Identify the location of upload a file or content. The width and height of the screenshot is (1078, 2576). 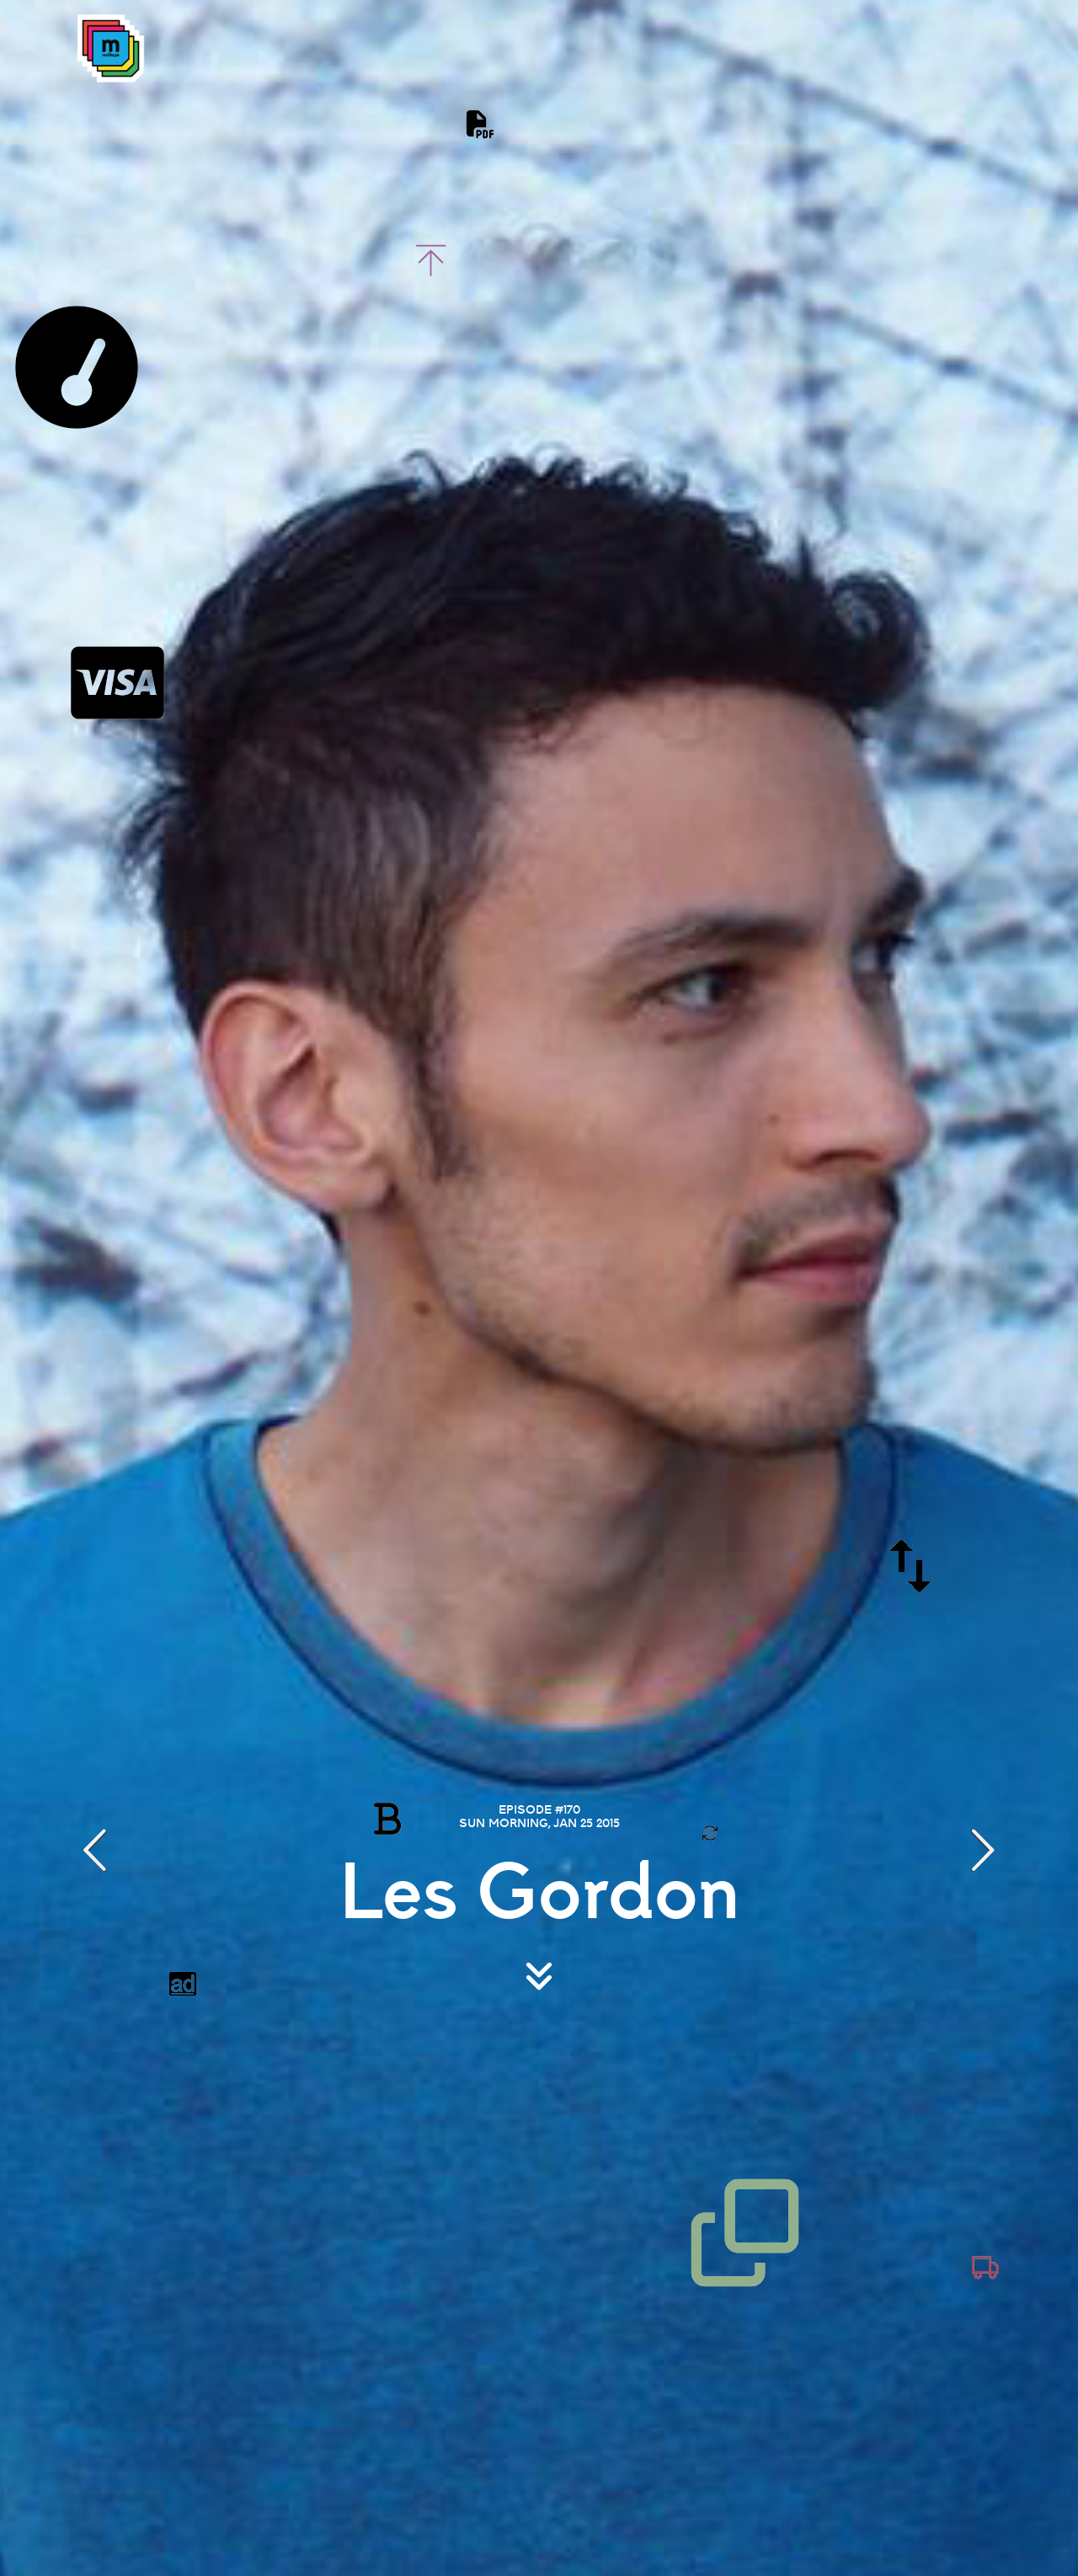
(430, 259).